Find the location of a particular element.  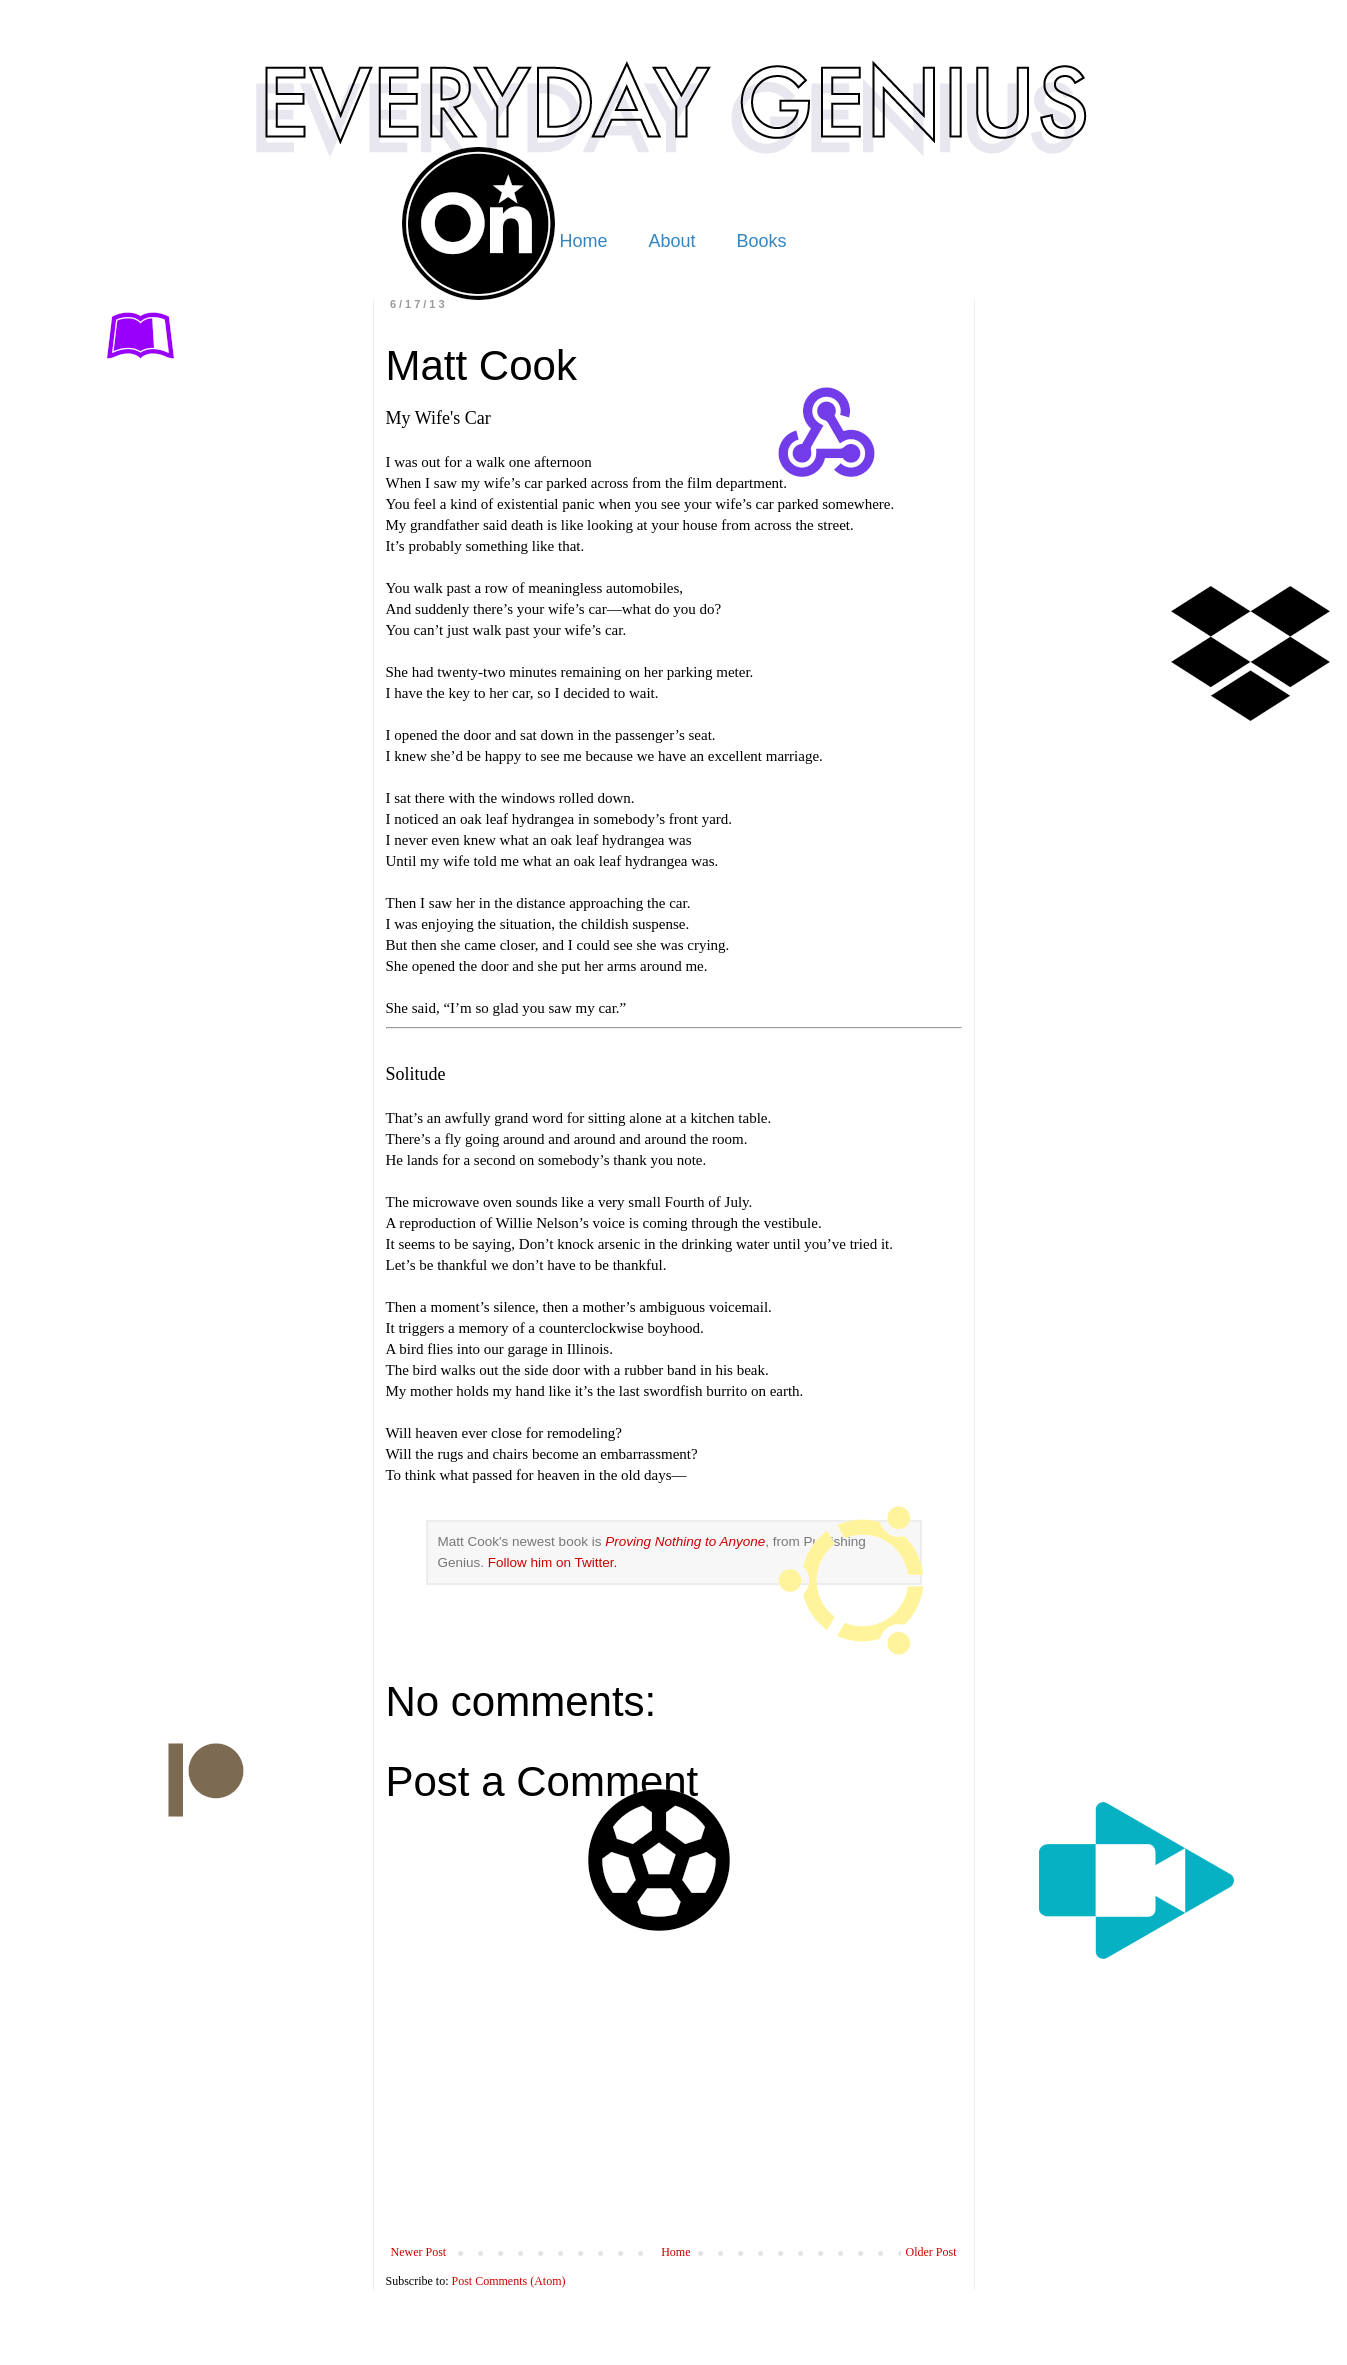

access OnStar connected vehicle services is located at coordinates (478, 223).